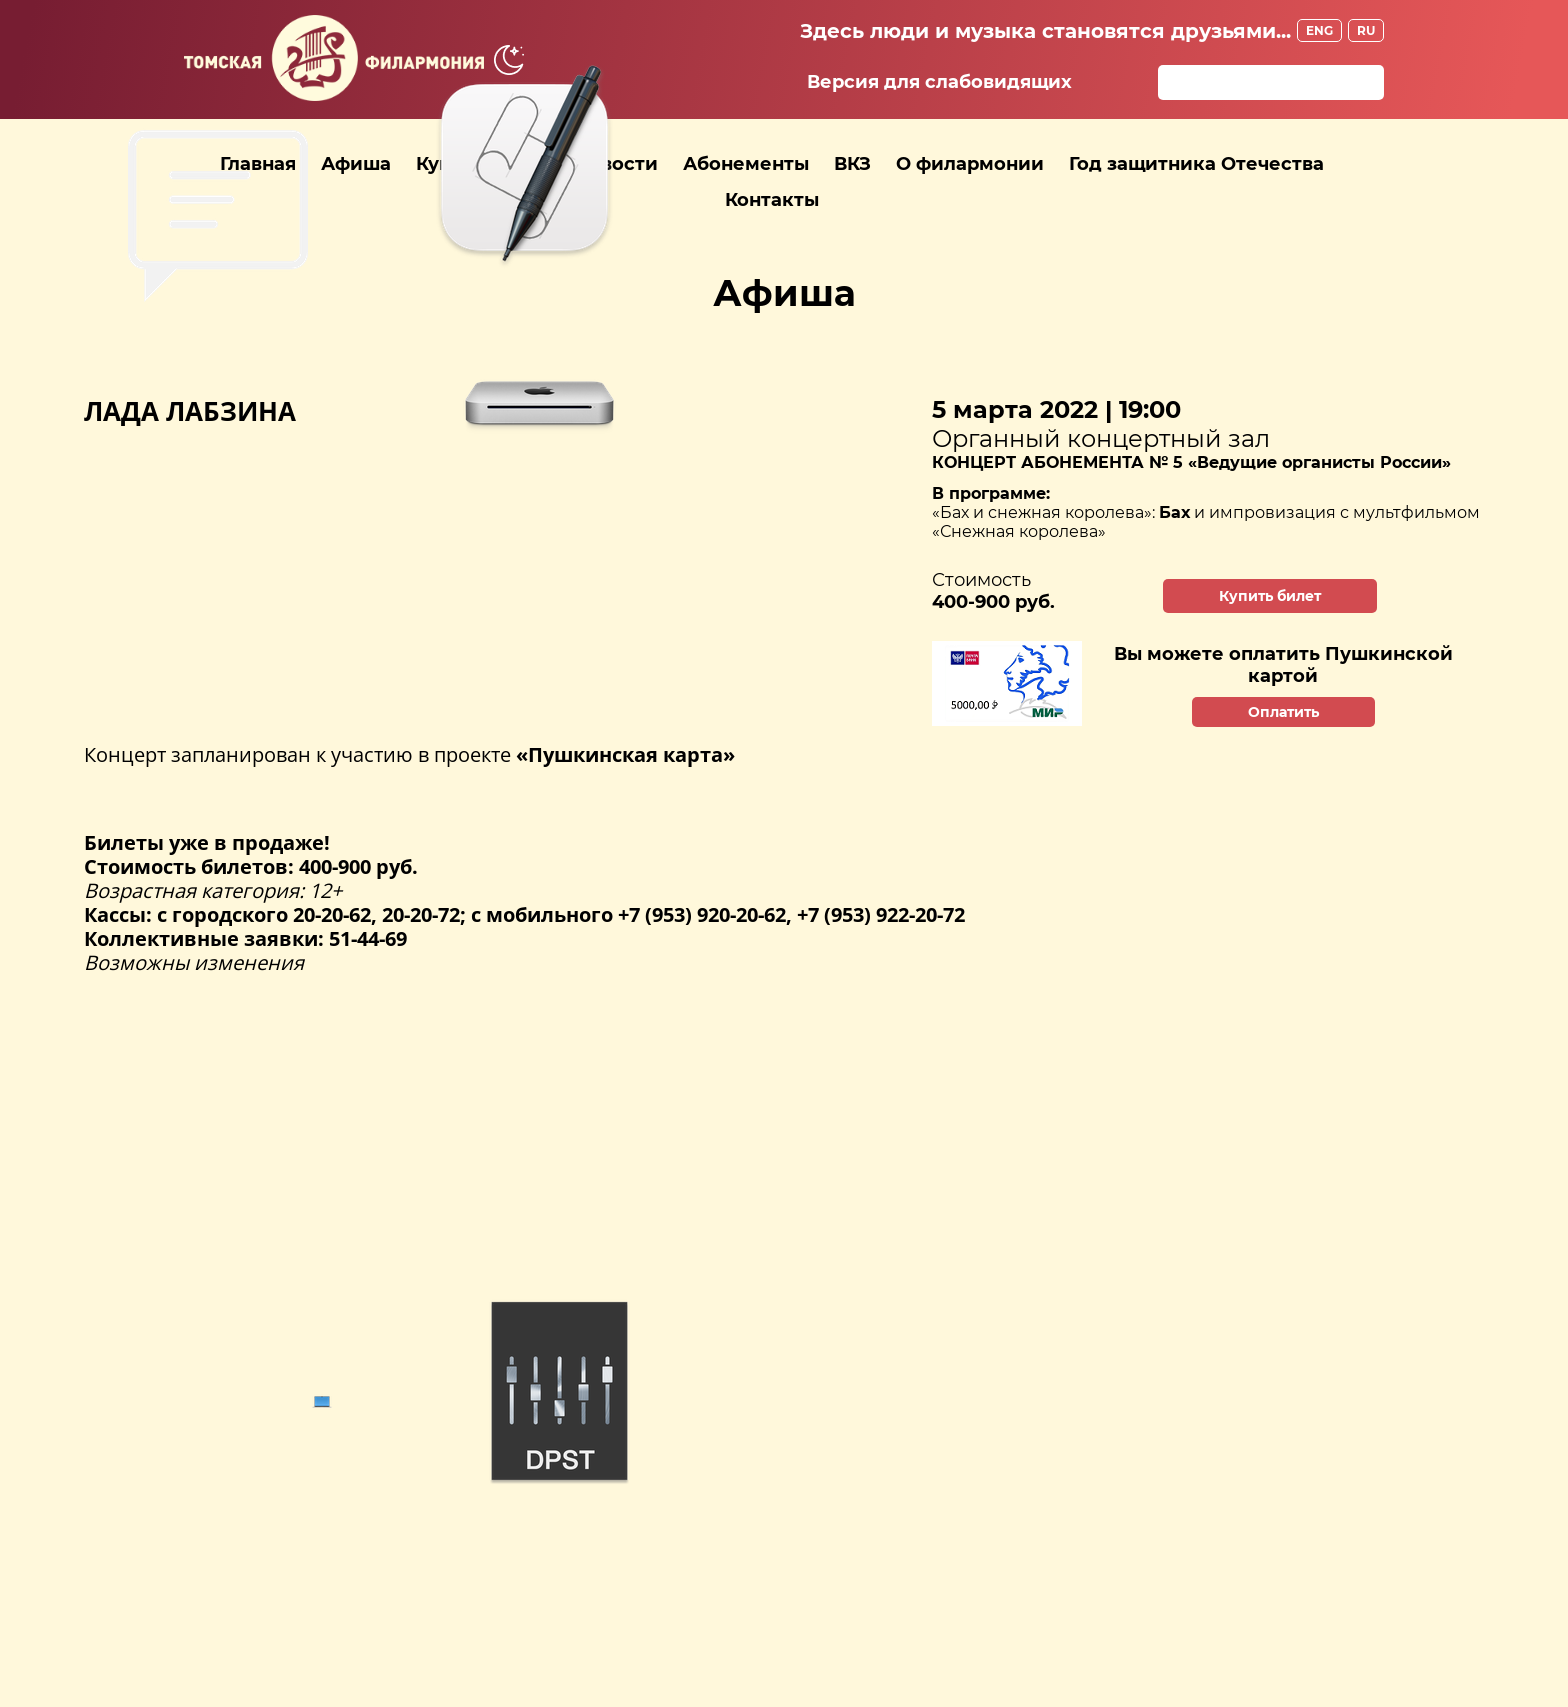 Image resolution: width=1568 pixels, height=1707 pixels. I want to click on open GarageBand audio mixing controls, so click(559, 1395).